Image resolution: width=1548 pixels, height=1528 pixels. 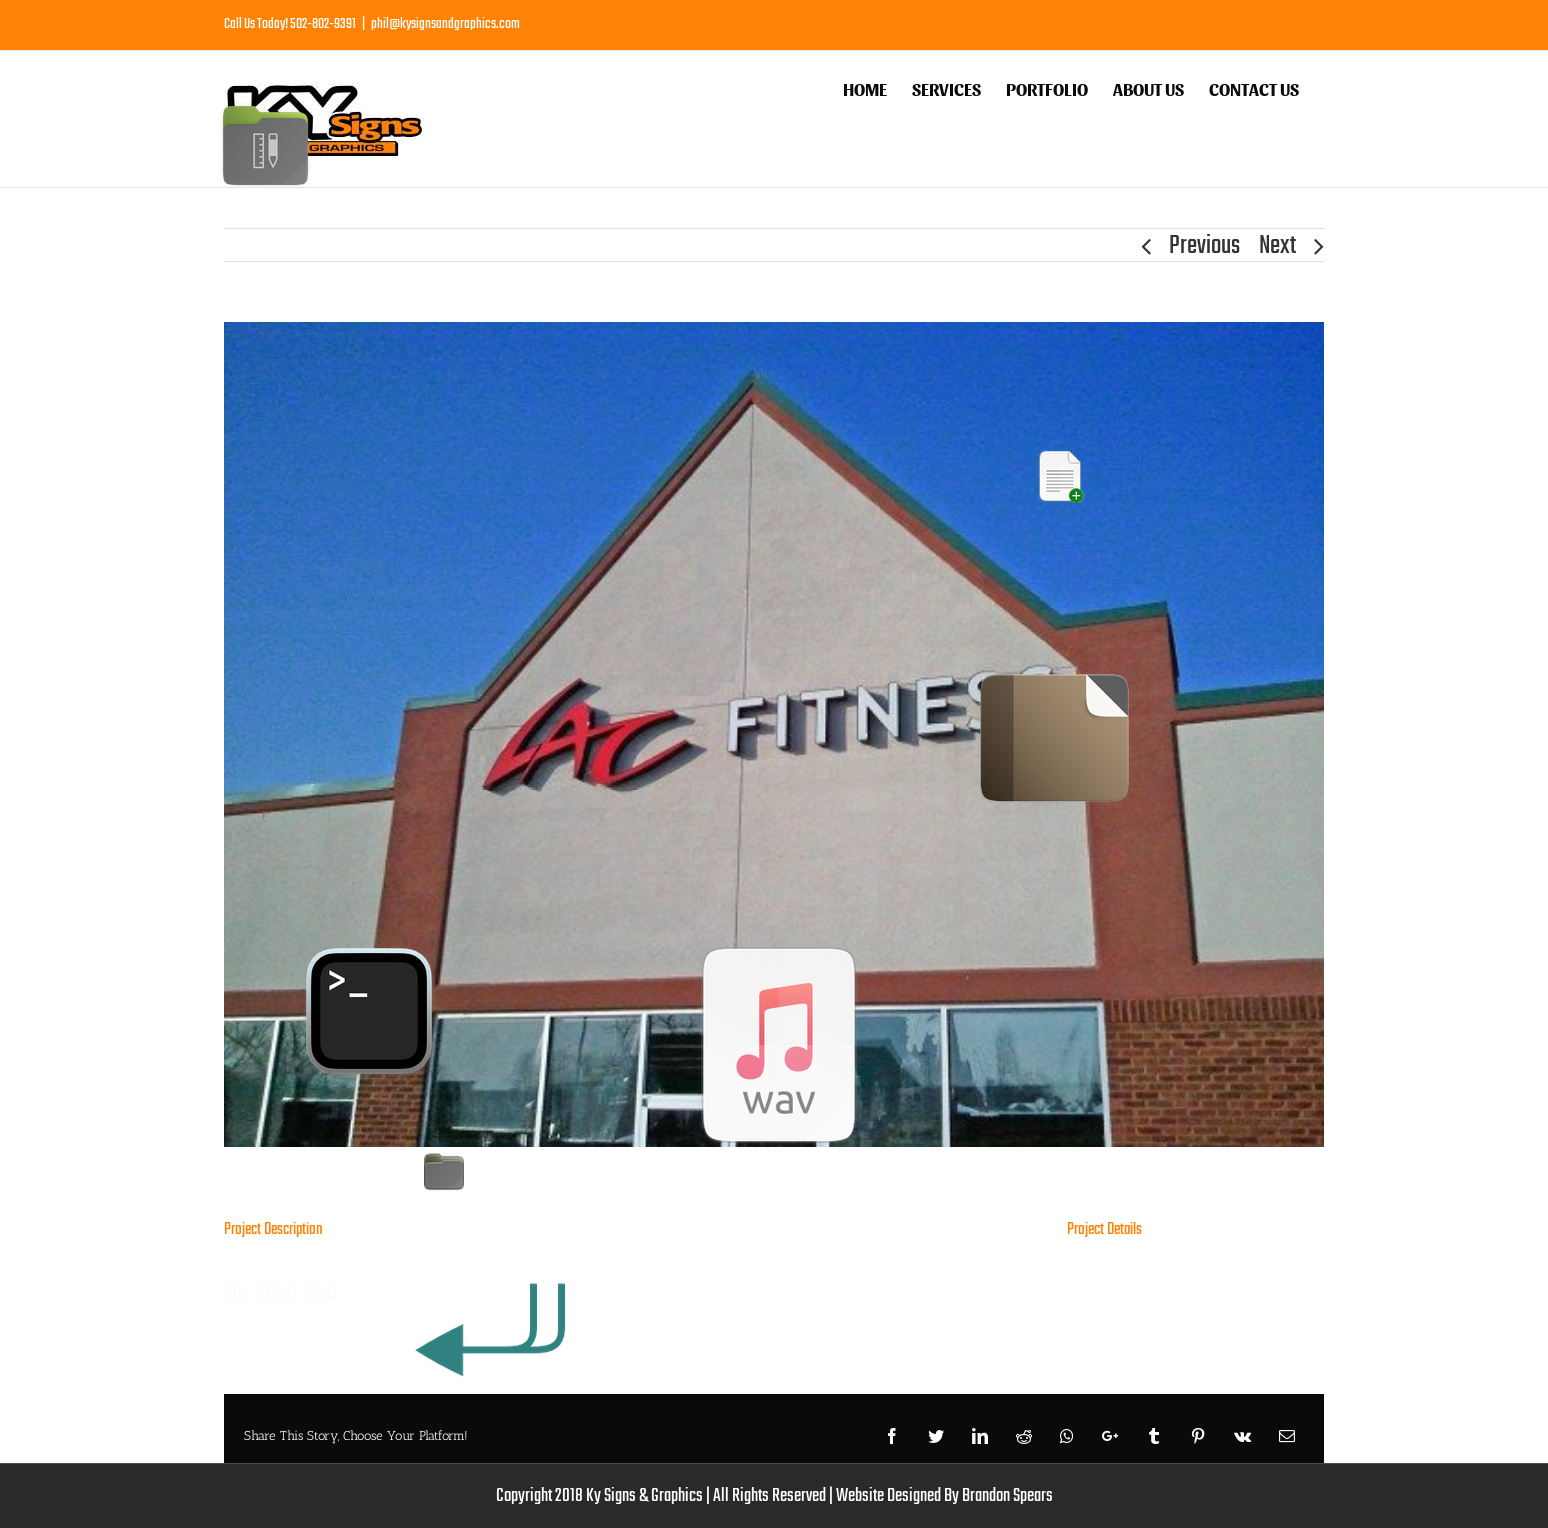 What do you see at coordinates (1060, 476) in the screenshot?
I see `create a new text document` at bounding box center [1060, 476].